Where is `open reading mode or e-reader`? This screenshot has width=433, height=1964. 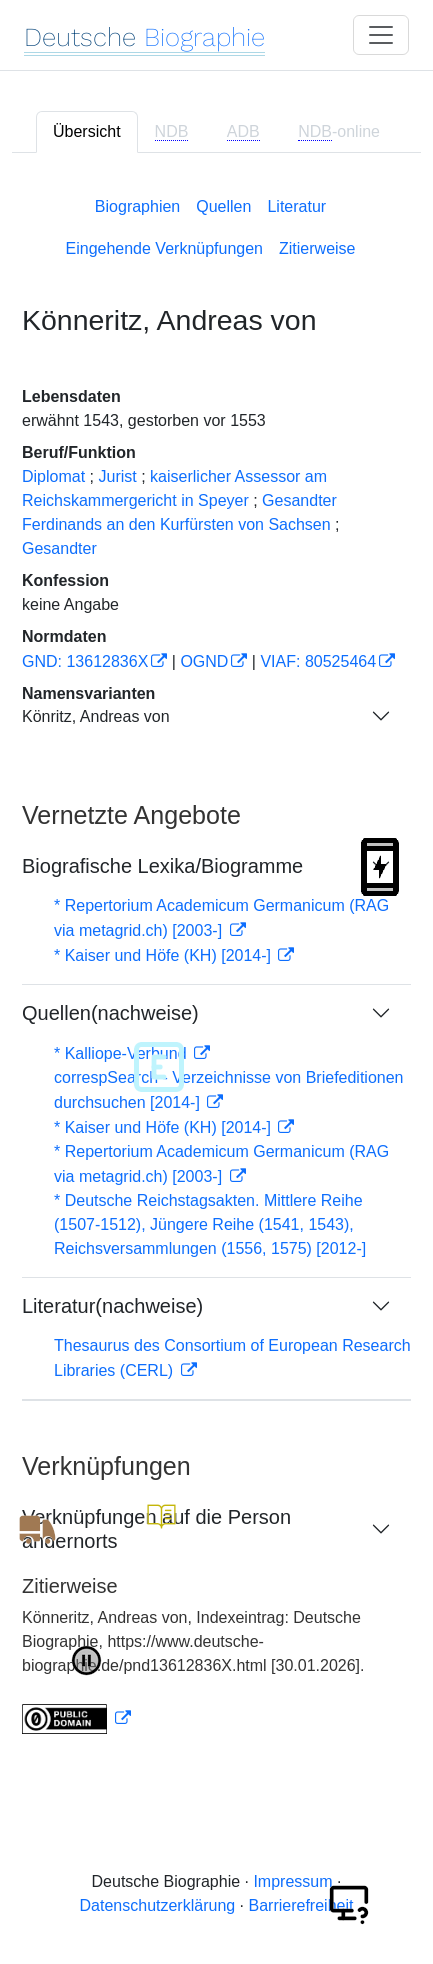
open reading mode or e-reader is located at coordinates (161, 1514).